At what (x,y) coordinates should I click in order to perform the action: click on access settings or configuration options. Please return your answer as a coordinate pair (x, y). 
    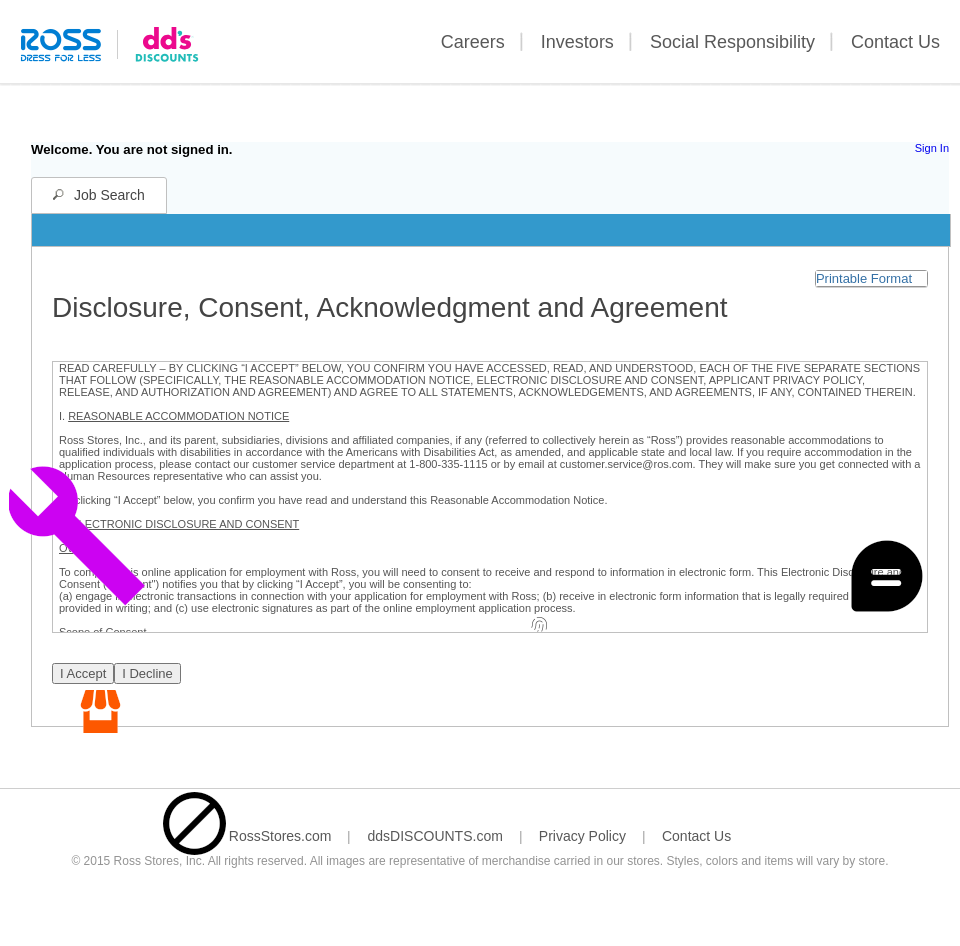
    Looking at the image, I should click on (79, 536).